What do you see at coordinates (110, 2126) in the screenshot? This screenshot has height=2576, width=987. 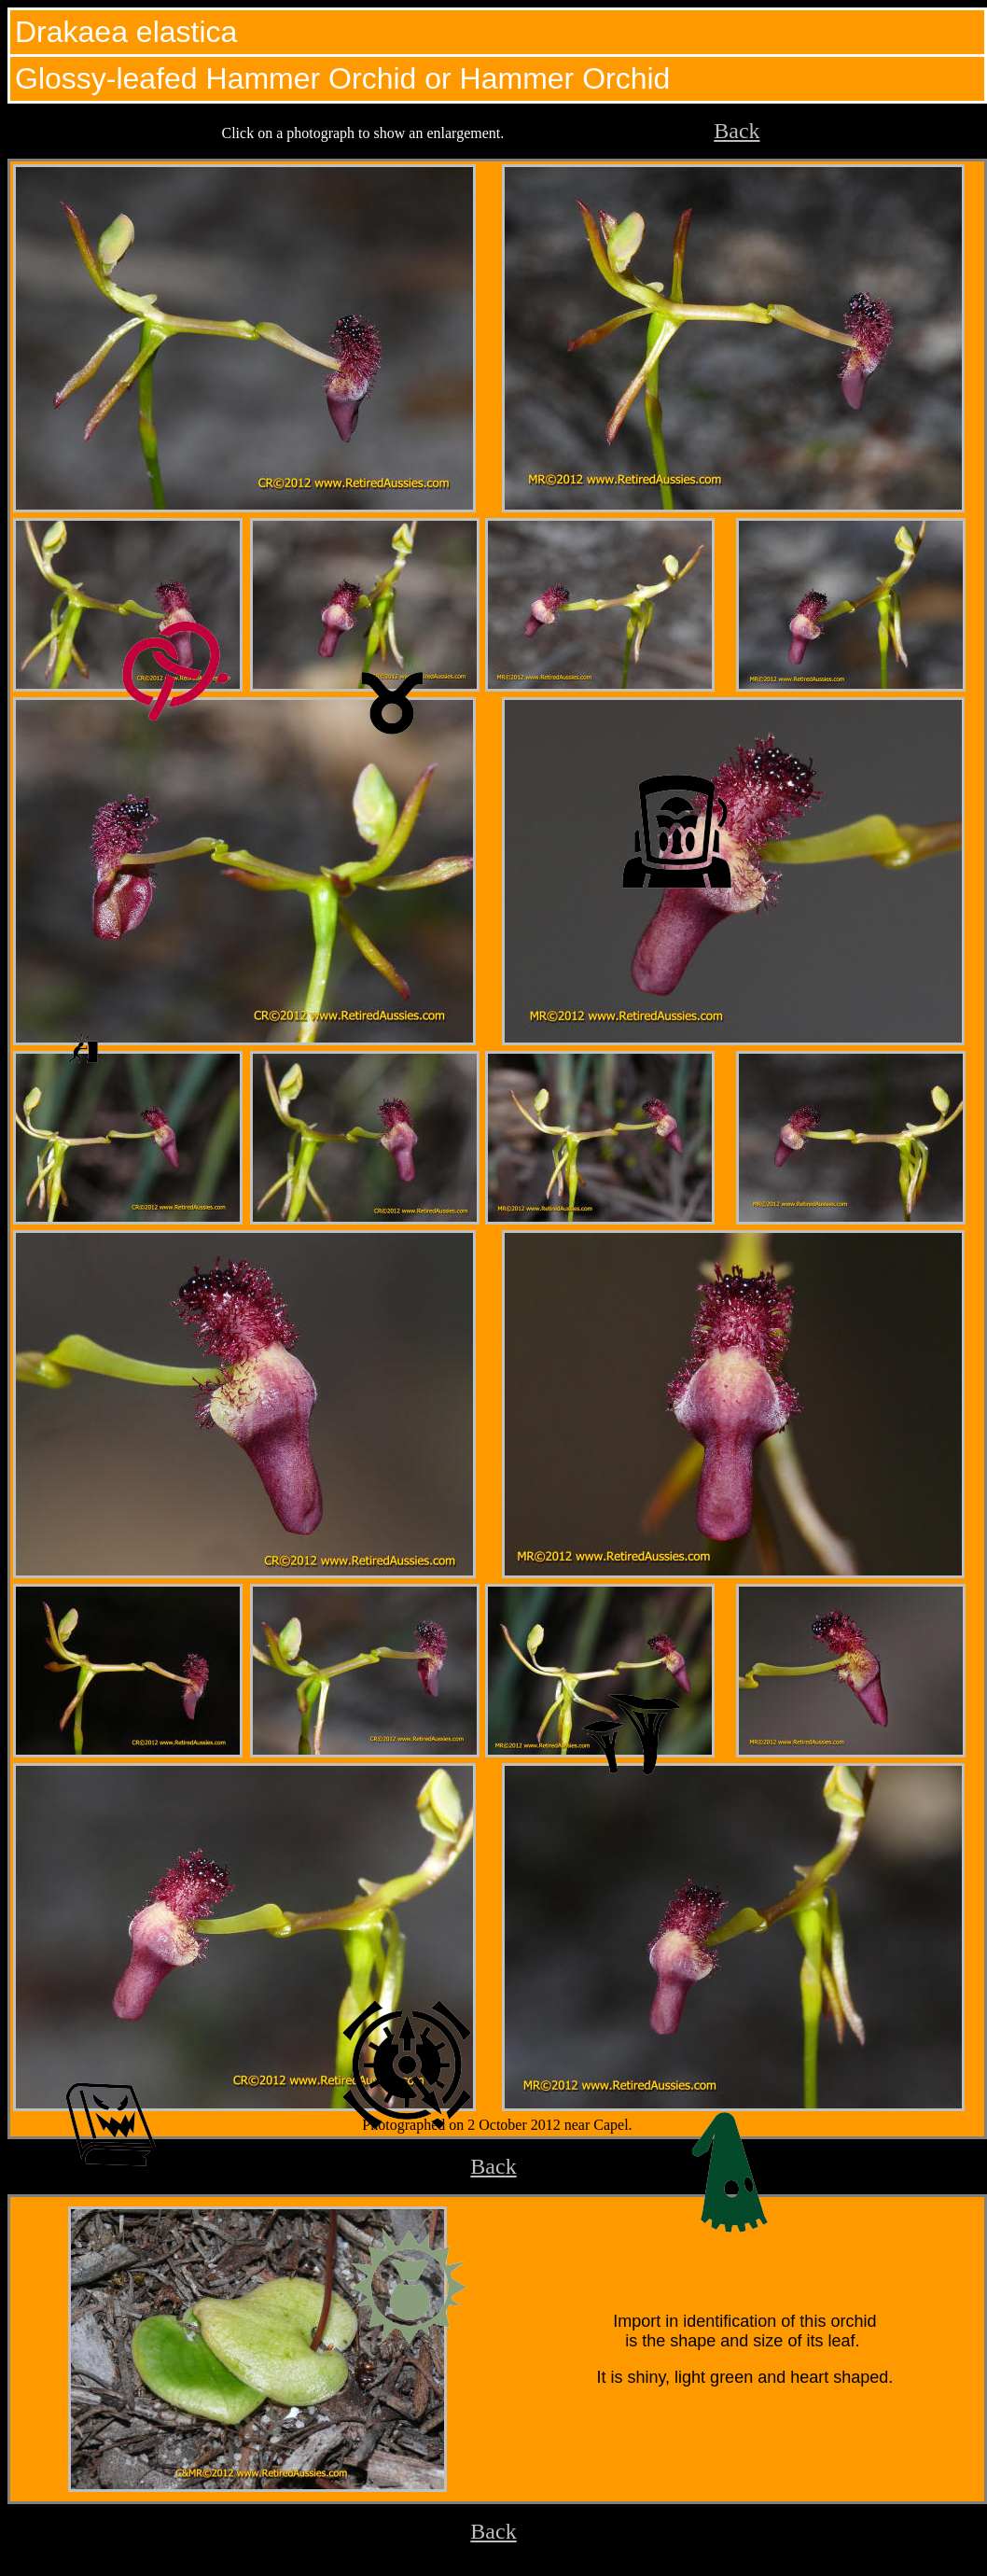 I see `open the grimoire or spellbook` at bounding box center [110, 2126].